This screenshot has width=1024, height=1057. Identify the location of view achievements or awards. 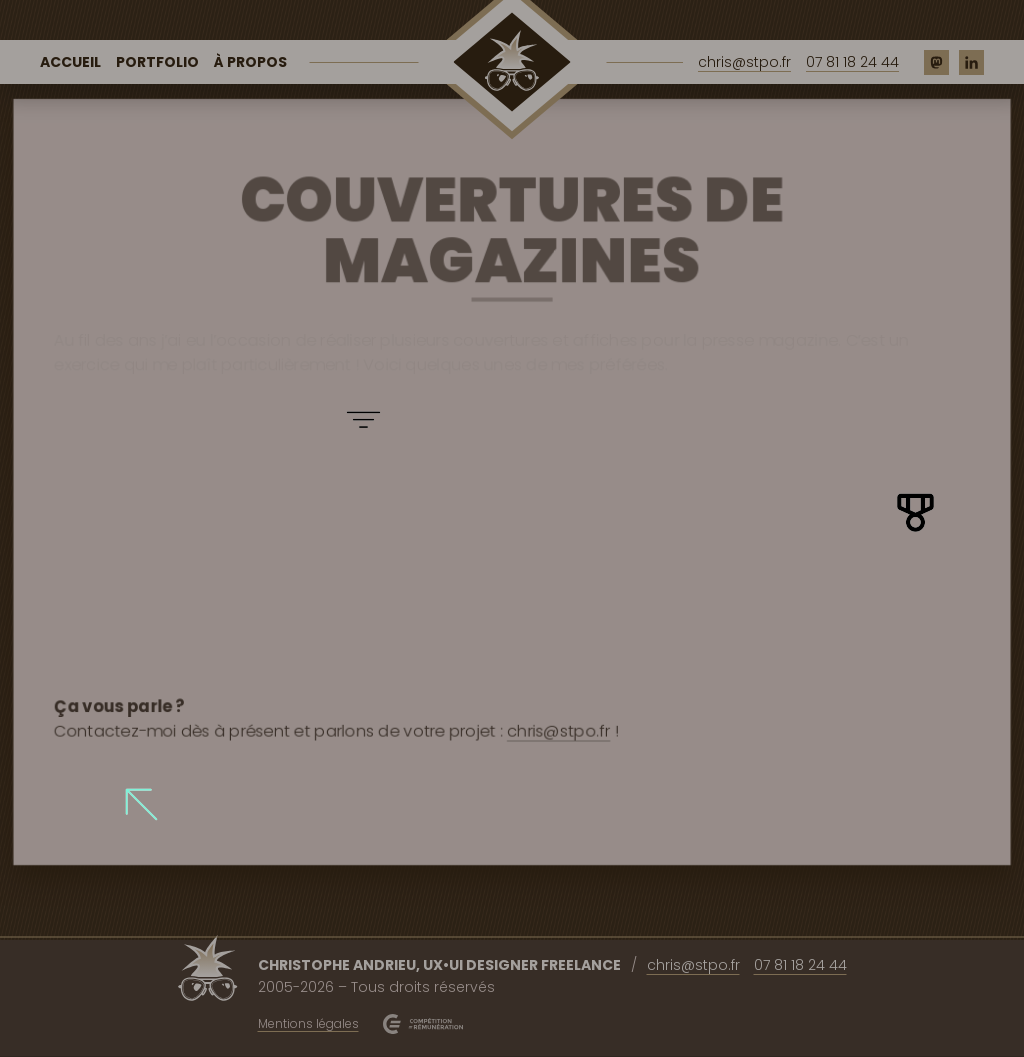
(915, 510).